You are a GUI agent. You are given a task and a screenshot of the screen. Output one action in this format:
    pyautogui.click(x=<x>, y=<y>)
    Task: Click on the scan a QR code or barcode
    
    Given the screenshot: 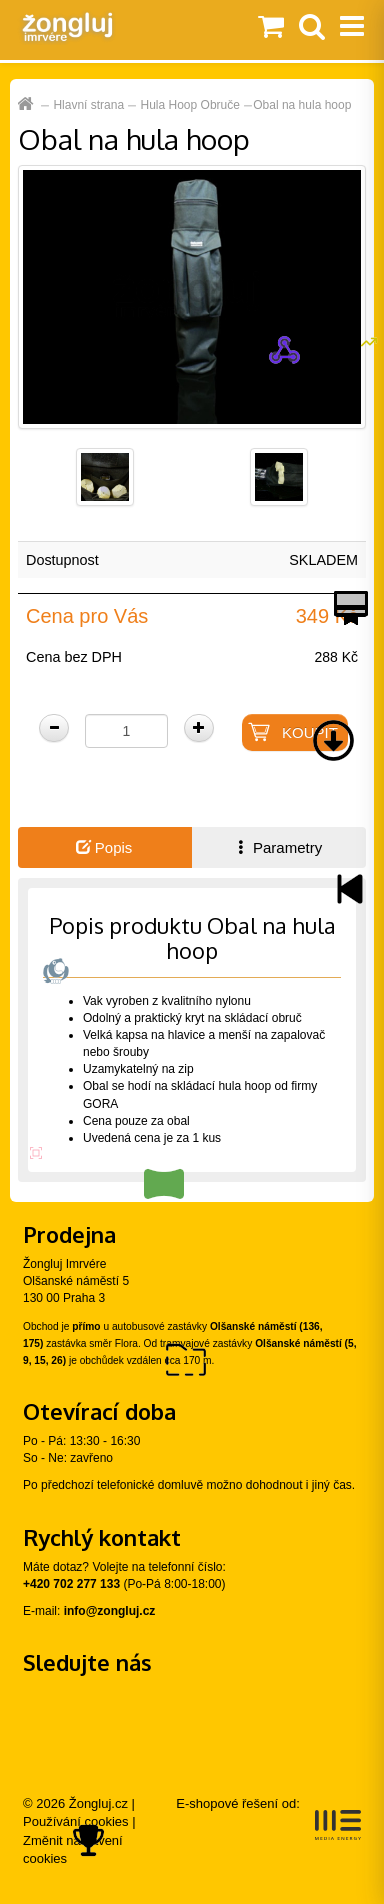 What is the action you would take?
    pyautogui.click(x=36, y=1153)
    